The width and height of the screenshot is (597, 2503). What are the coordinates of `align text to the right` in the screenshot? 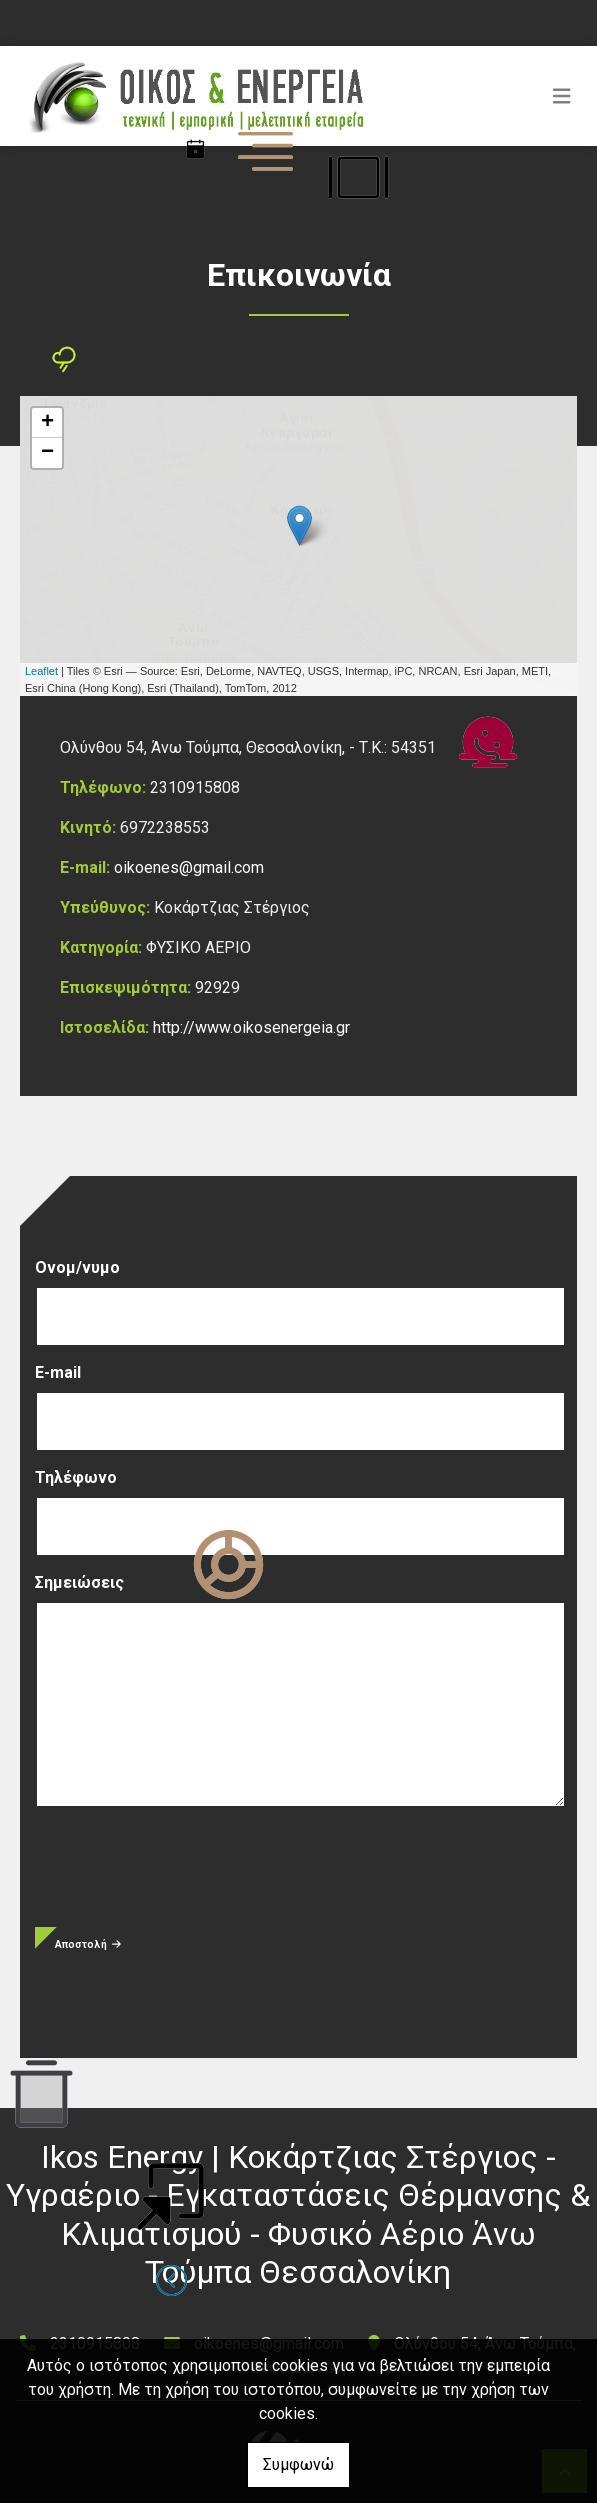 It's located at (265, 152).